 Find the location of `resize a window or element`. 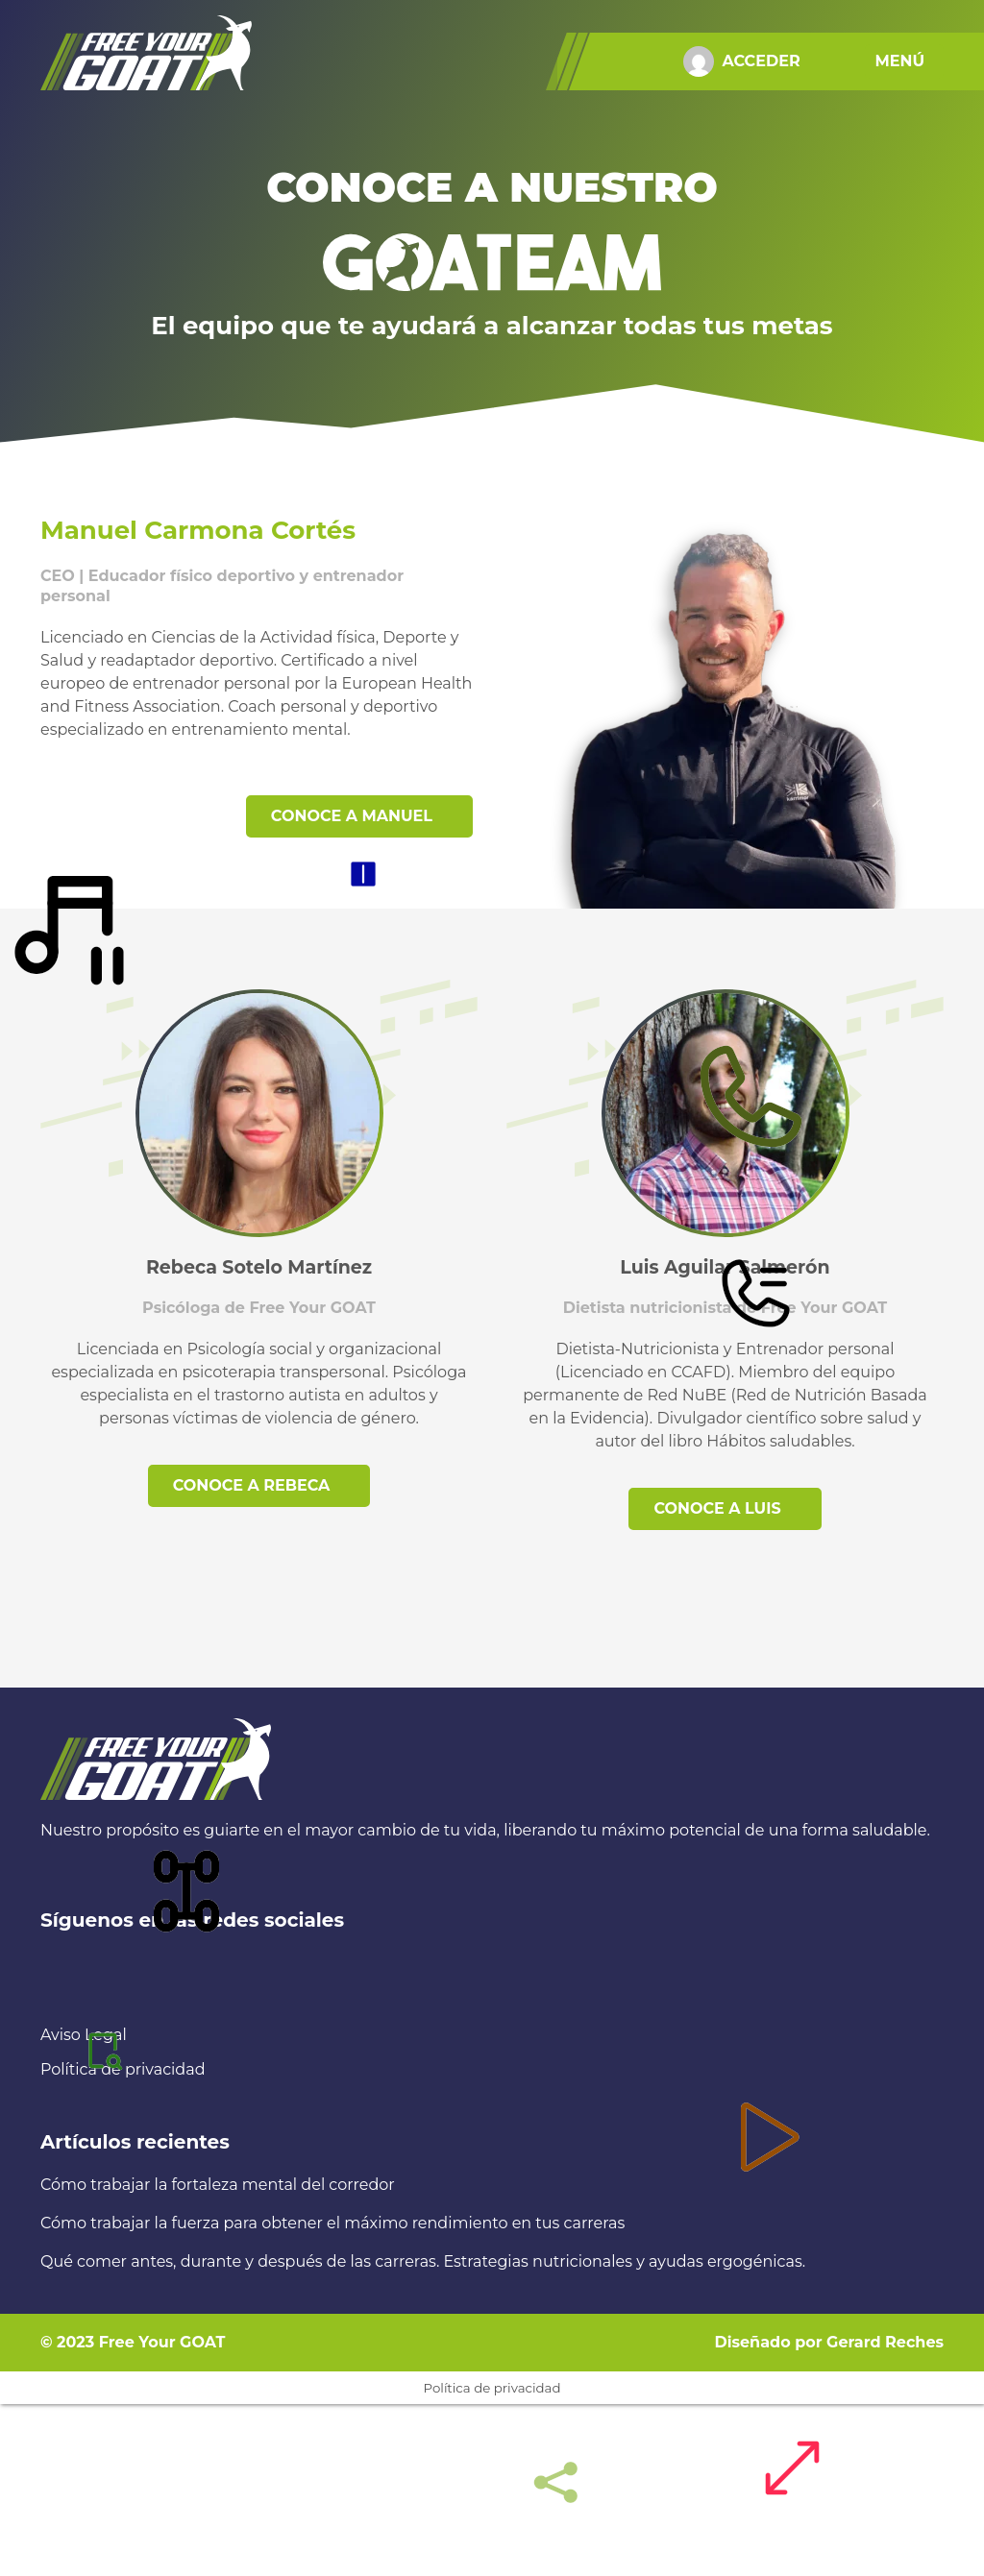

resize a window or element is located at coordinates (792, 2467).